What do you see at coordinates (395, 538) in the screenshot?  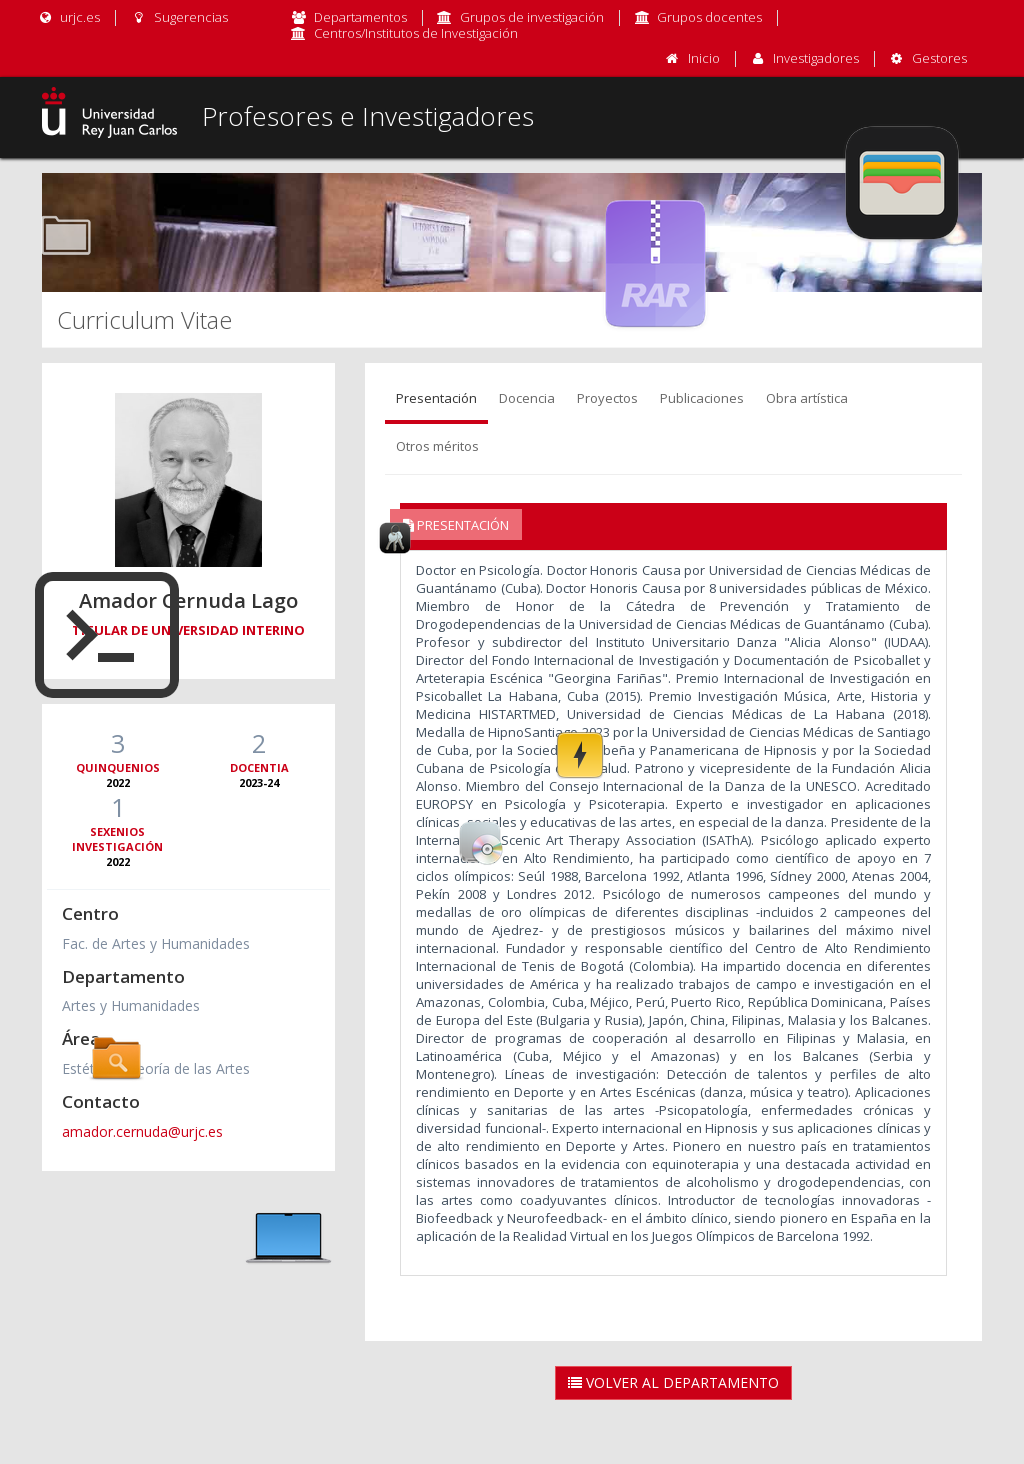 I see `open keychain access to manage saved passwords` at bounding box center [395, 538].